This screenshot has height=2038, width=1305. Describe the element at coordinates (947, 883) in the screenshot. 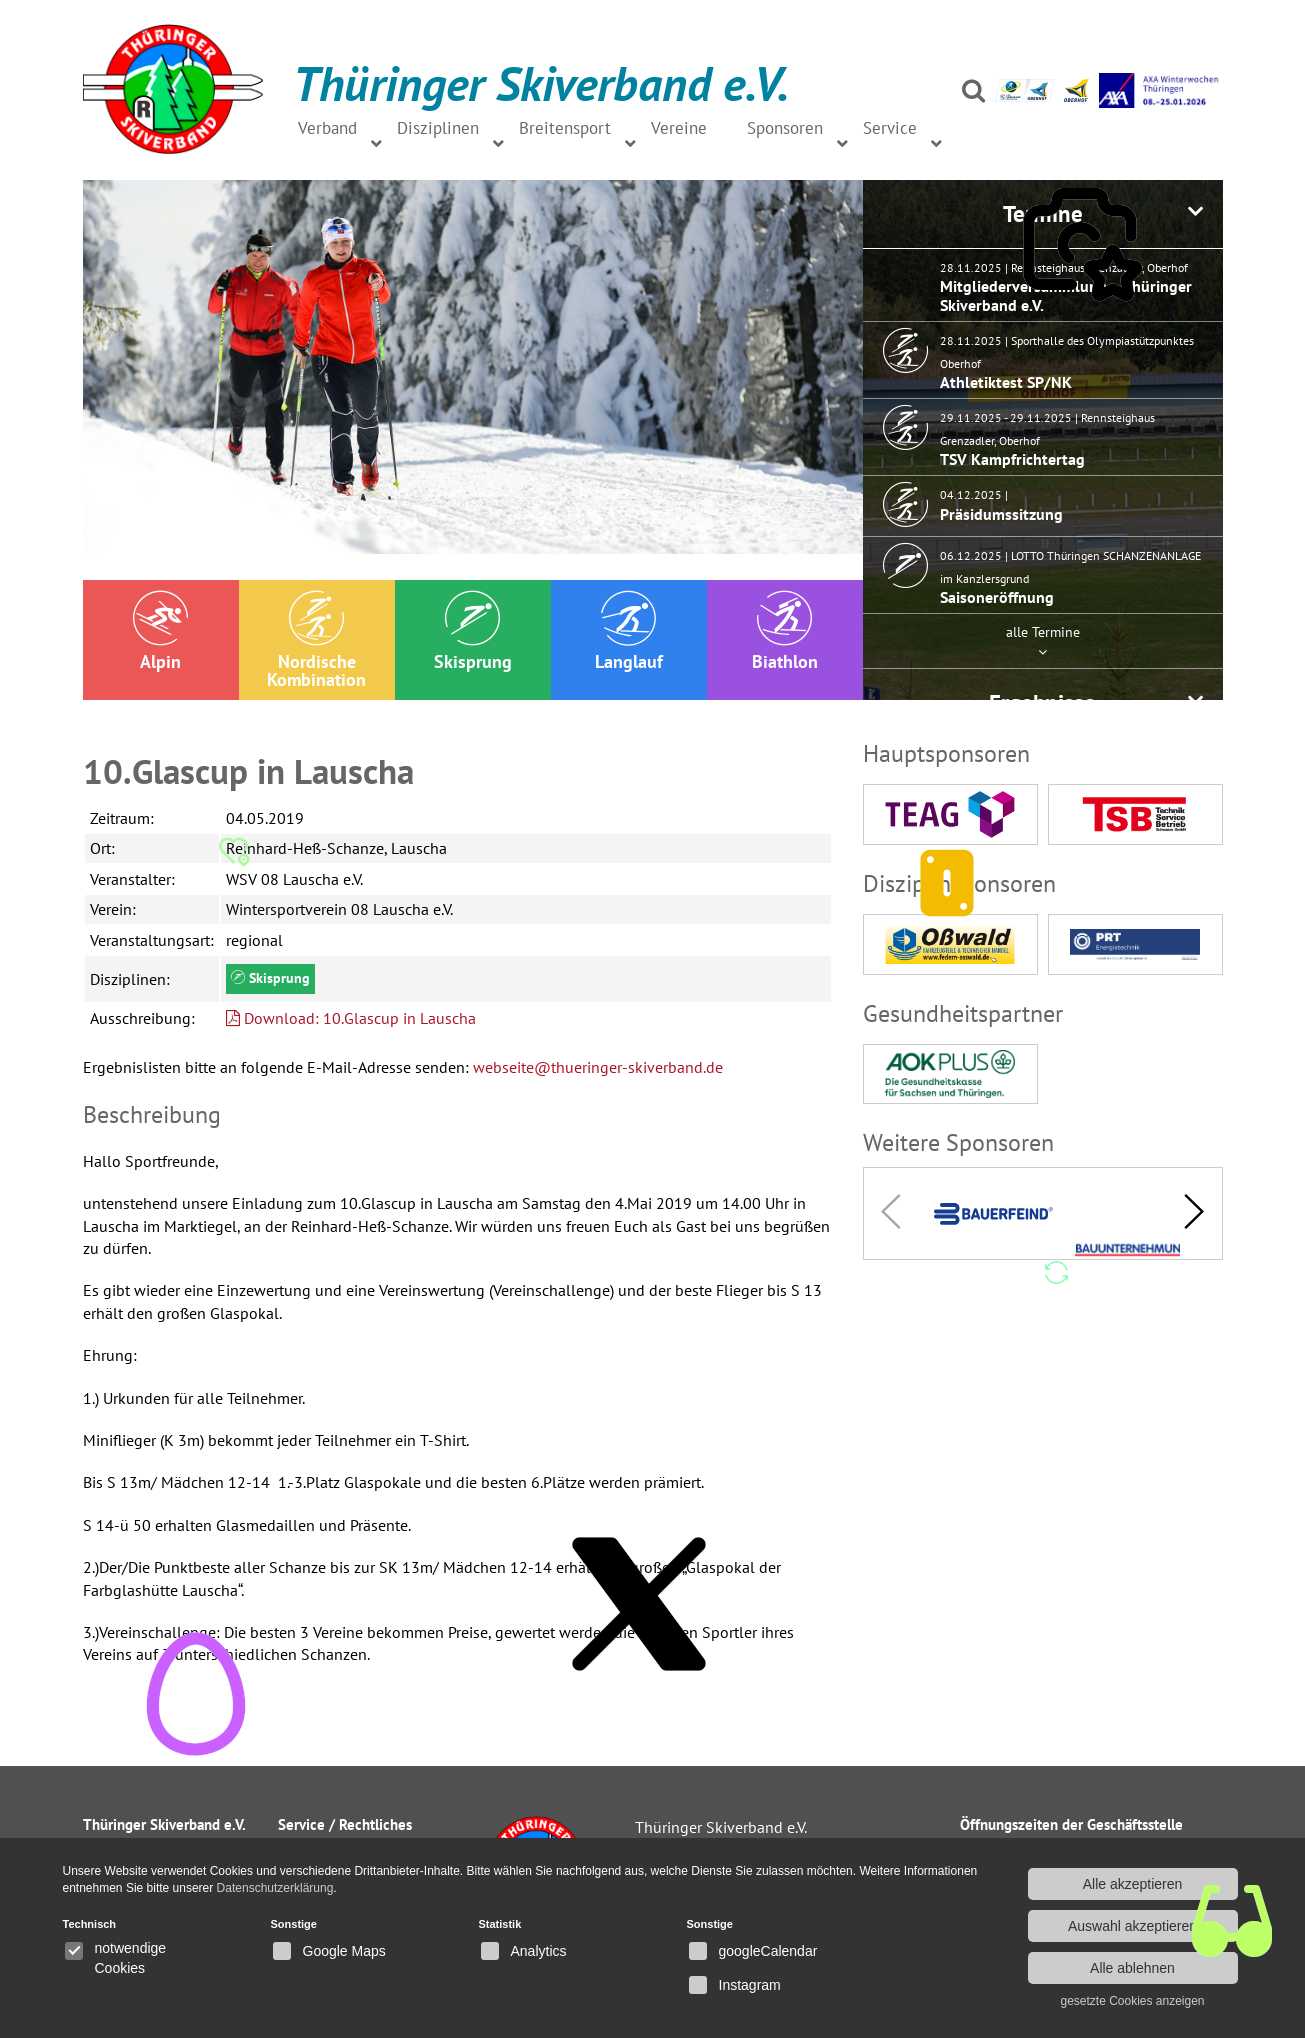

I see `ace of clubs playing card` at that location.